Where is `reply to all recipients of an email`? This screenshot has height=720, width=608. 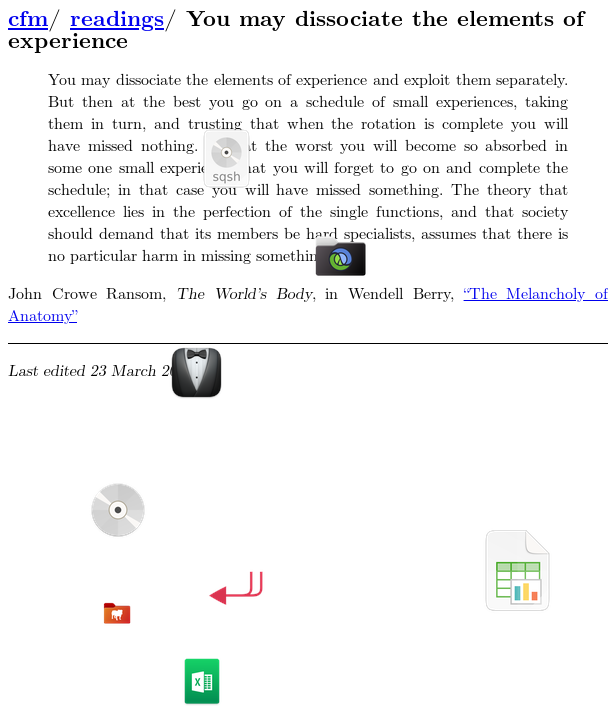
reply to all recipients of an email is located at coordinates (235, 588).